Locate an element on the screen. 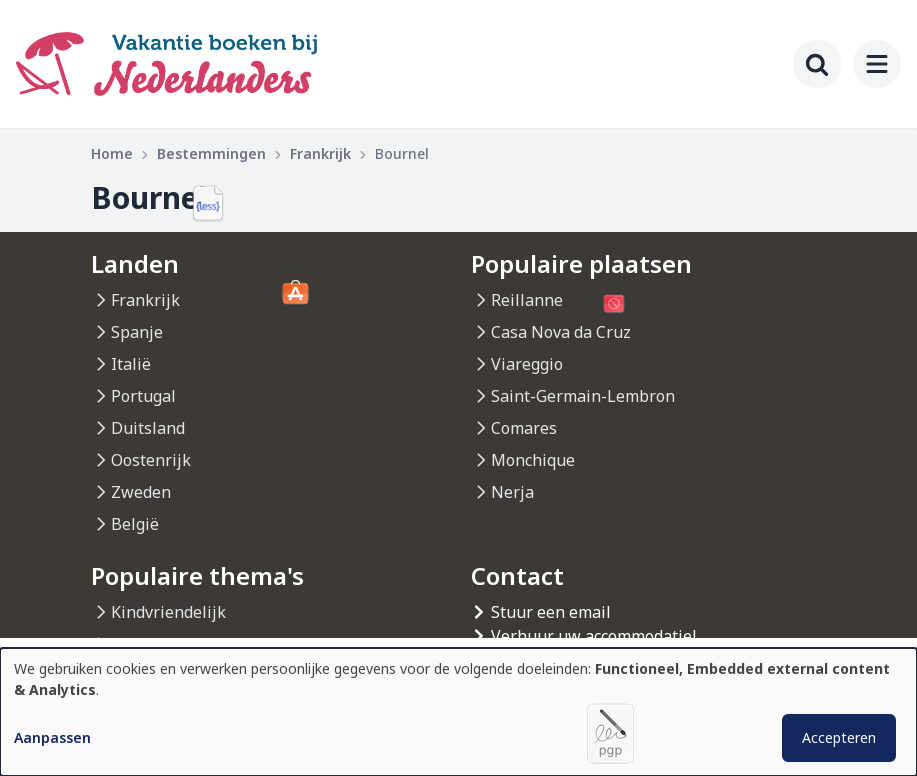  indicates a missing or unavailable image is located at coordinates (614, 303).